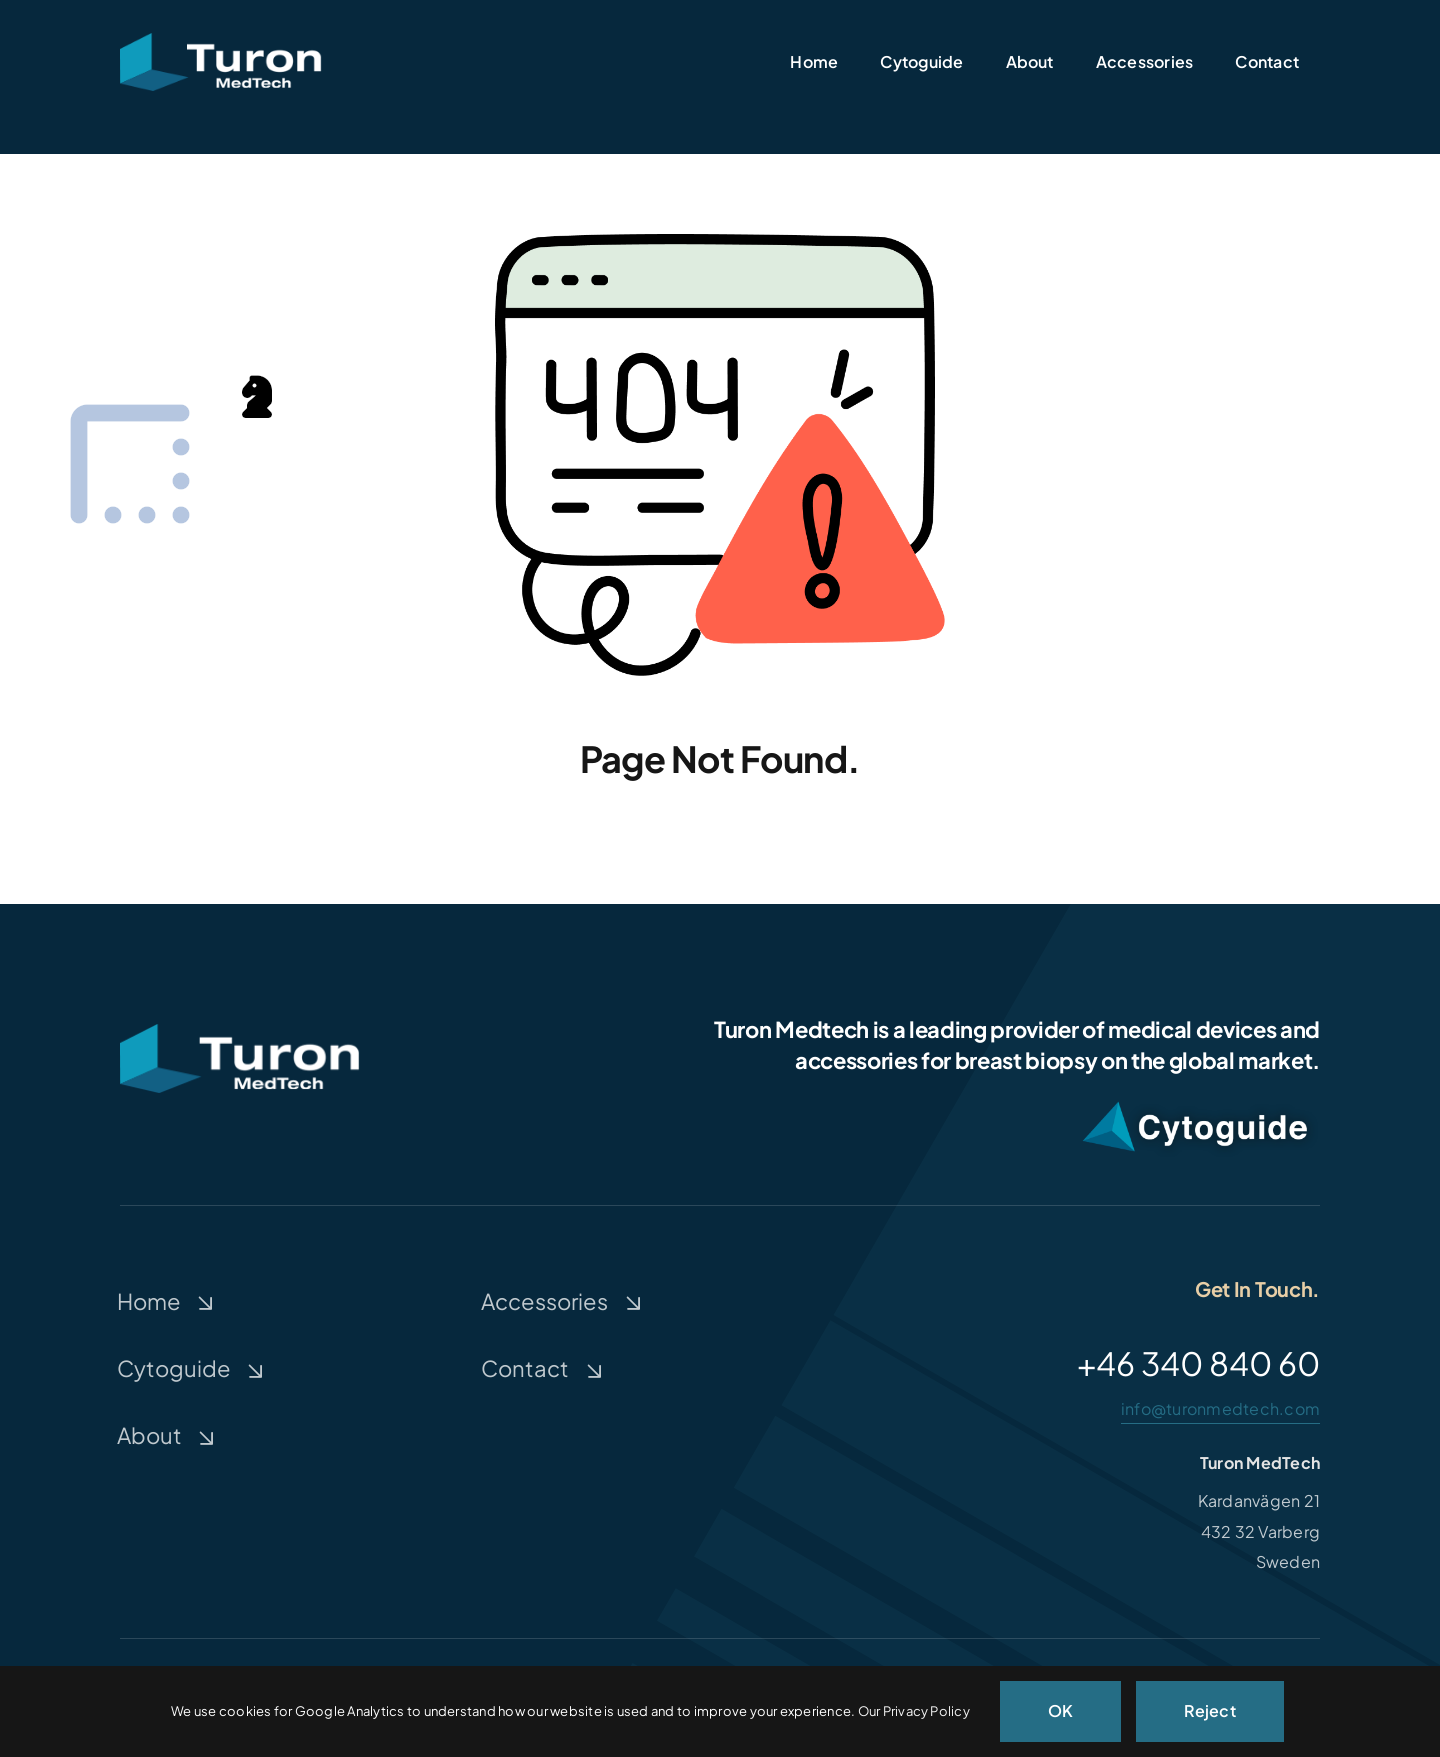  What do you see at coordinates (257, 398) in the screenshot?
I see `play chess or access chess game` at bounding box center [257, 398].